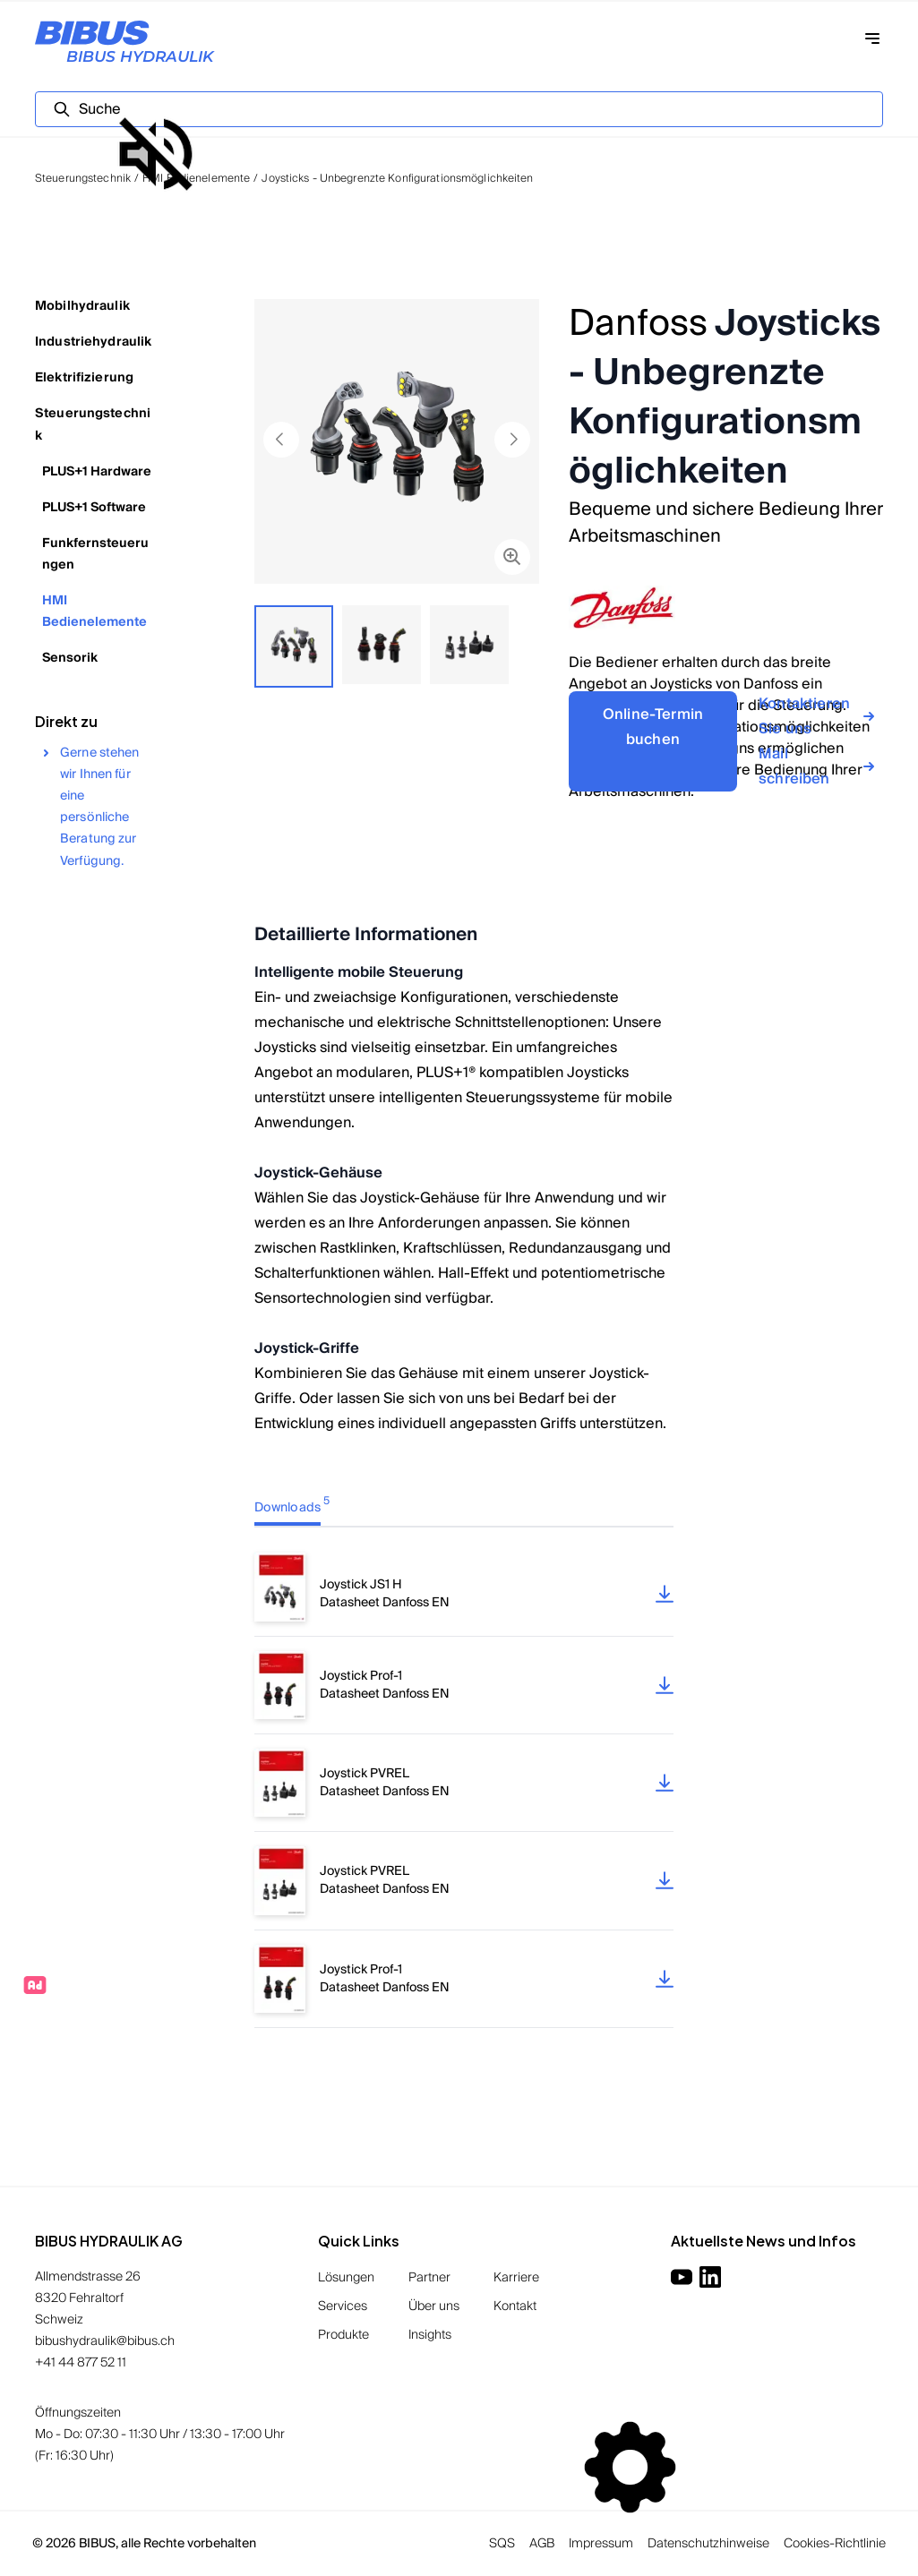 The height and width of the screenshot is (2576, 918). I want to click on mute audio or sound, so click(156, 154).